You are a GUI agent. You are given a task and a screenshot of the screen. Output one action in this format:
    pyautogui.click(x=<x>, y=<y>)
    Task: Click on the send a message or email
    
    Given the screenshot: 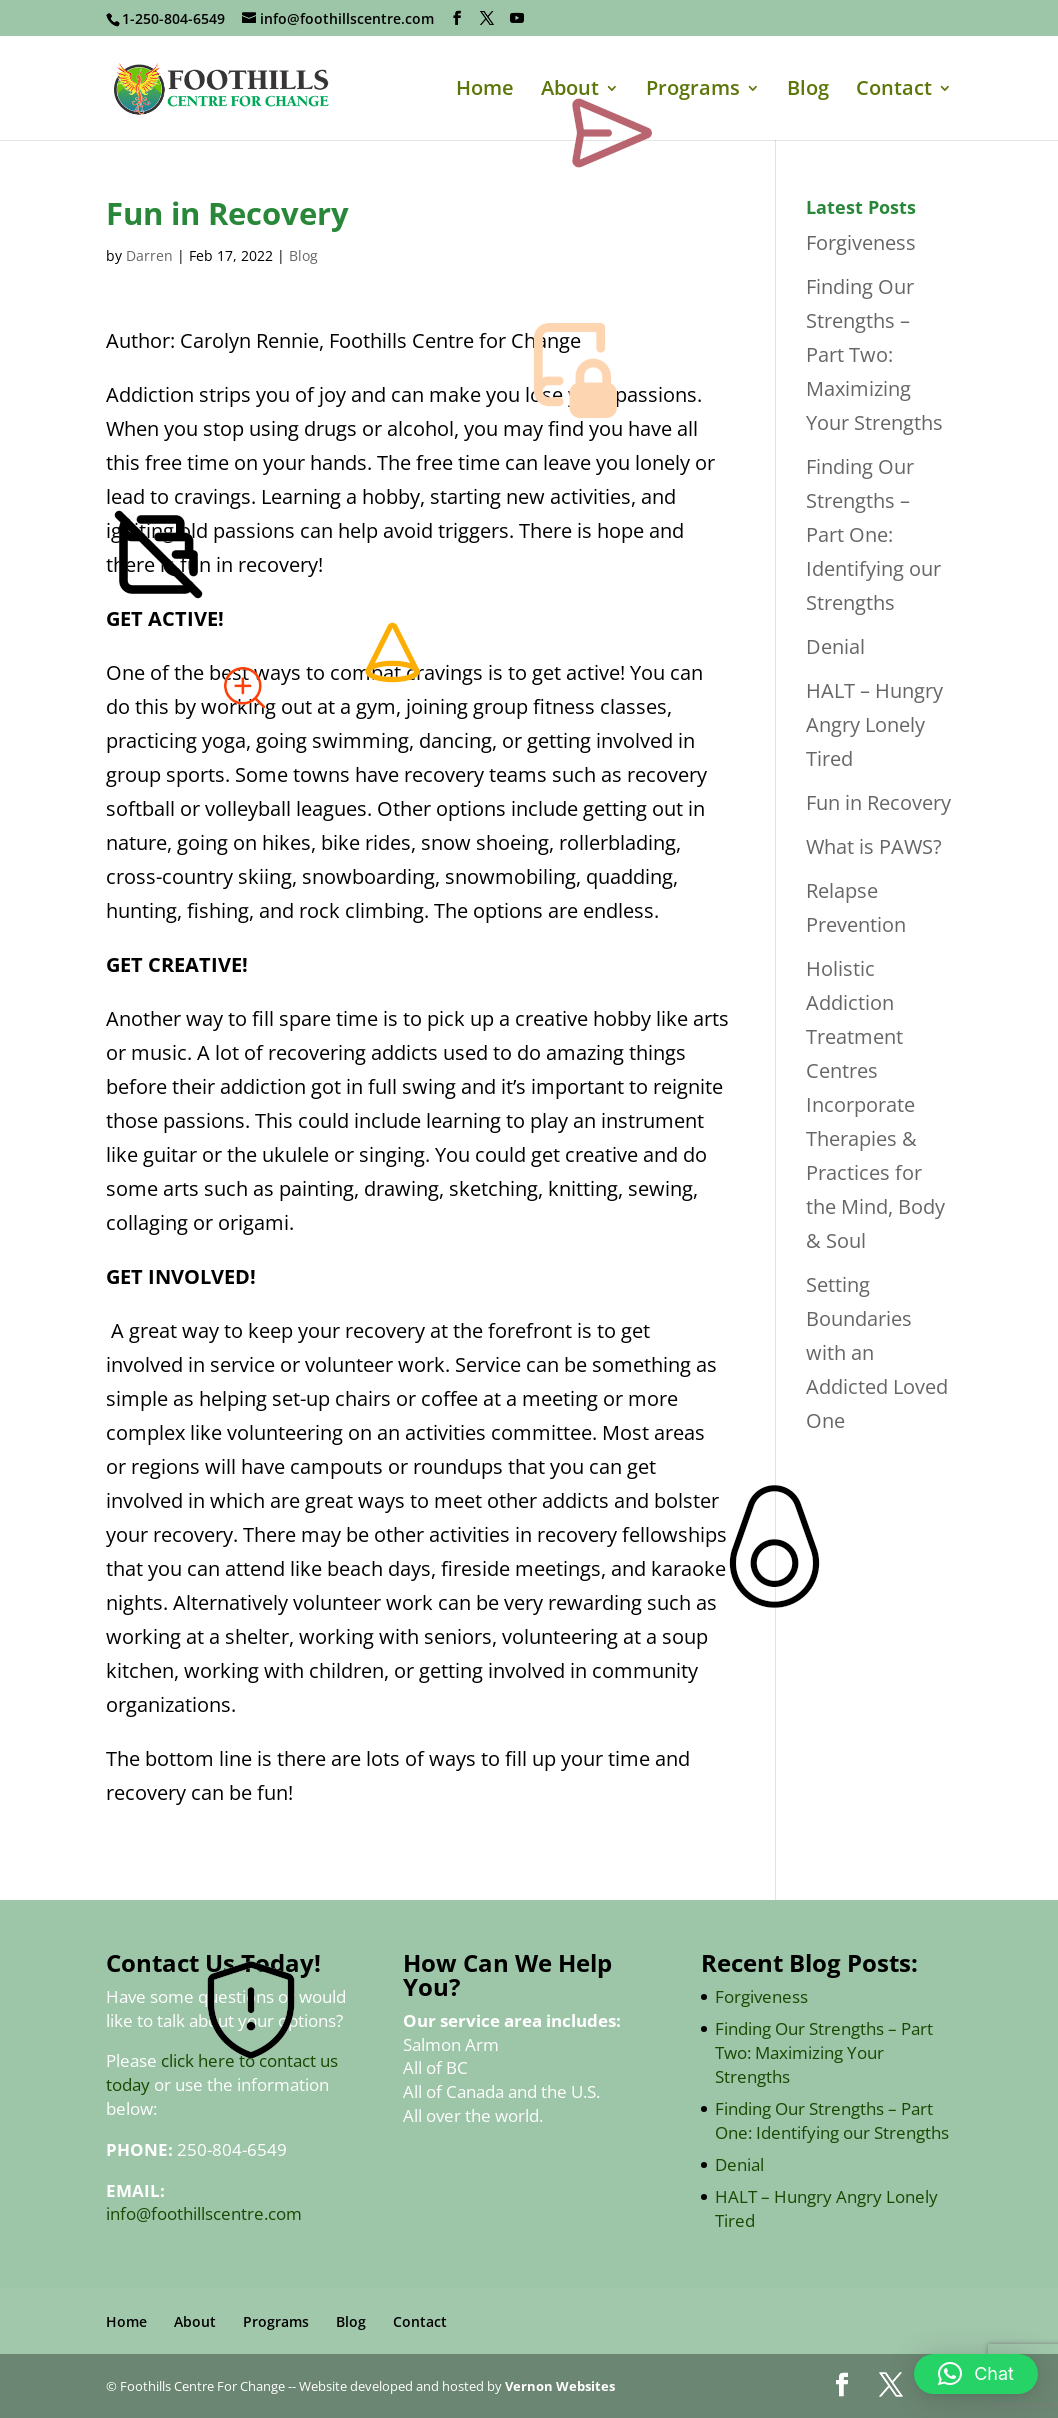 What is the action you would take?
    pyautogui.click(x=612, y=133)
    